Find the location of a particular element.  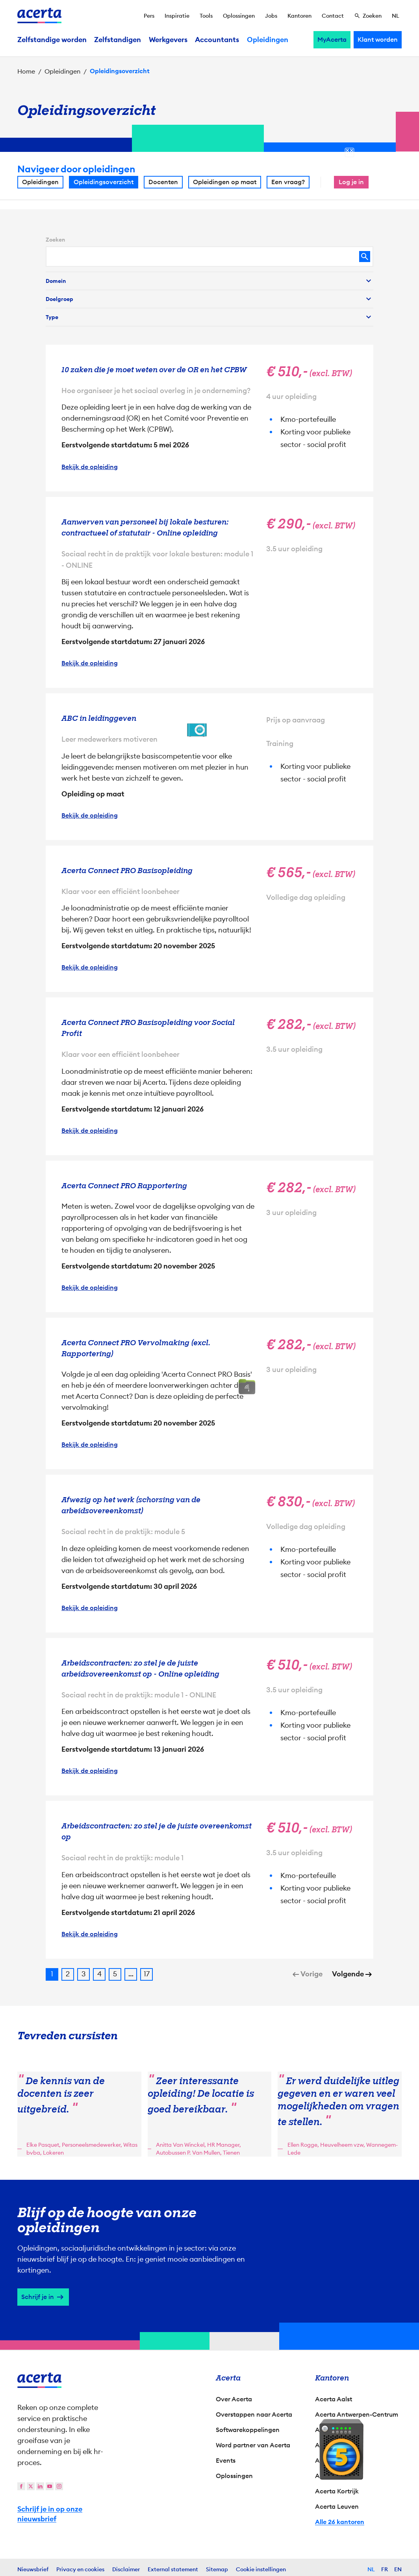

system crash or error report notification is located at coordinates (349, 152).